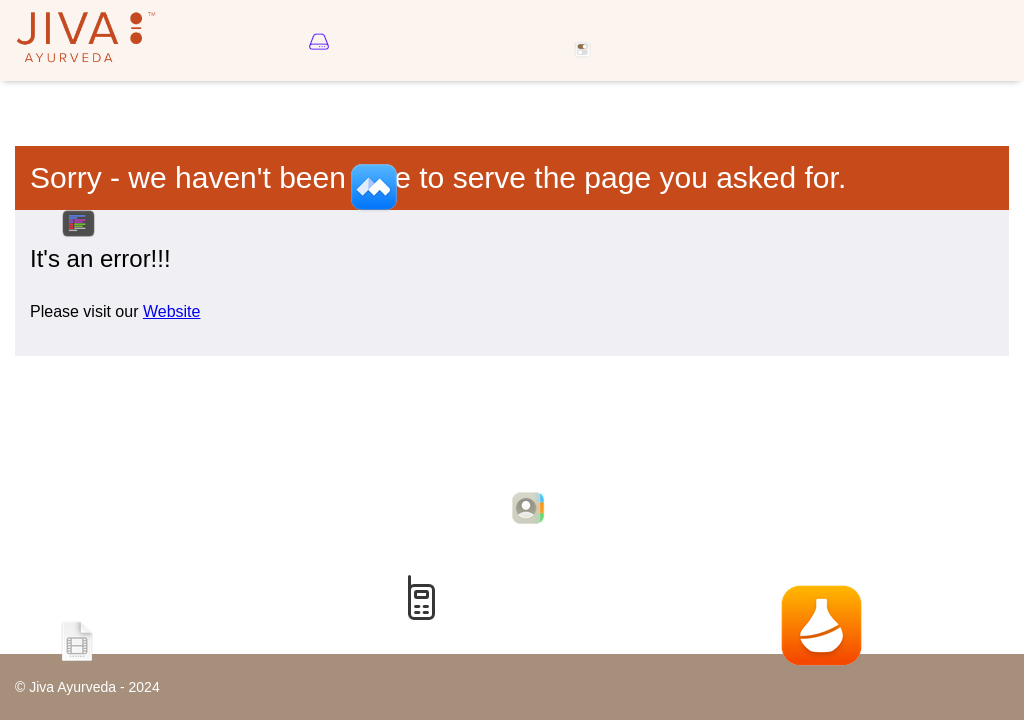 This screenshot has height=720, width=1024. I want to click on an srt subtitle file, so click(77, 642).